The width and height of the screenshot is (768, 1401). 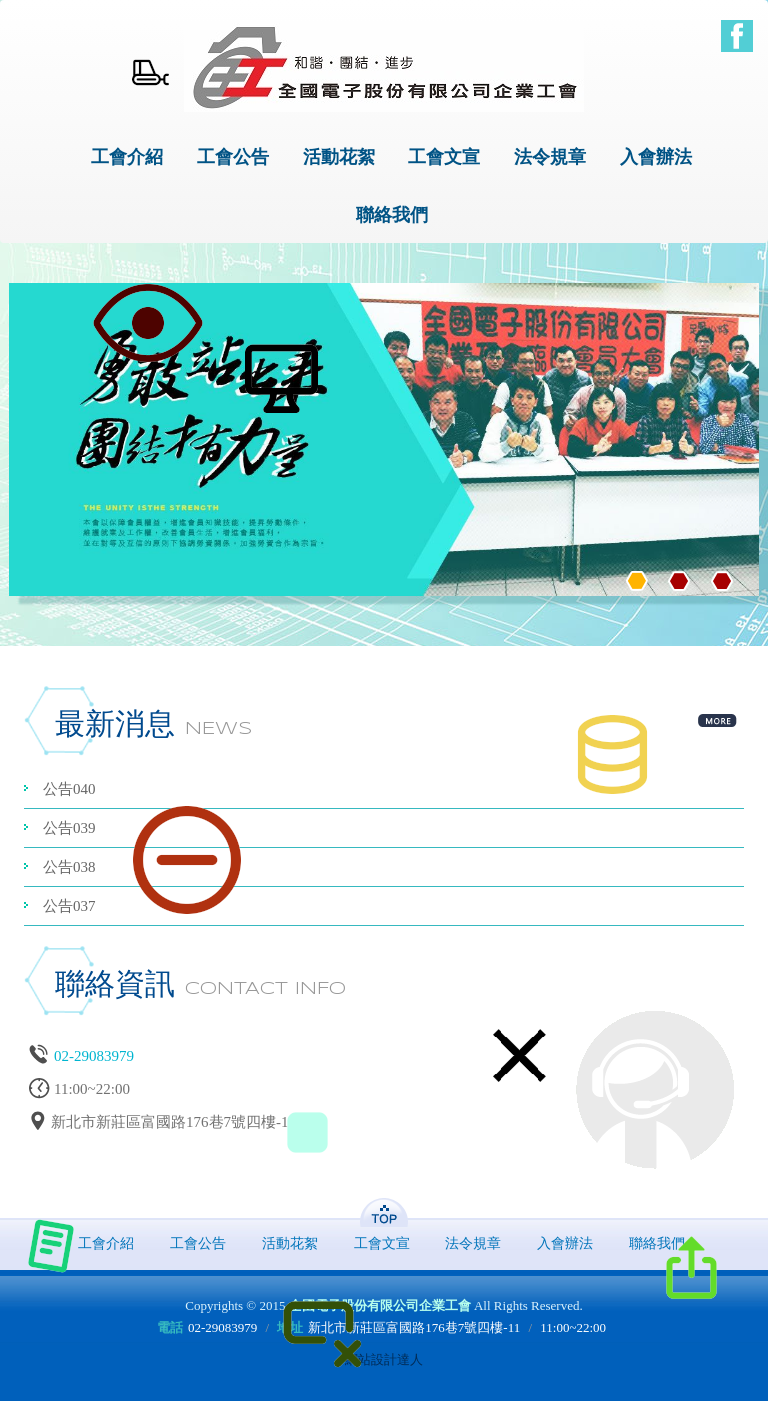 What do you see at coordinates (150, 72) in the screenshot?
I see `construction or building in progress` at bounding box center [150, 72].